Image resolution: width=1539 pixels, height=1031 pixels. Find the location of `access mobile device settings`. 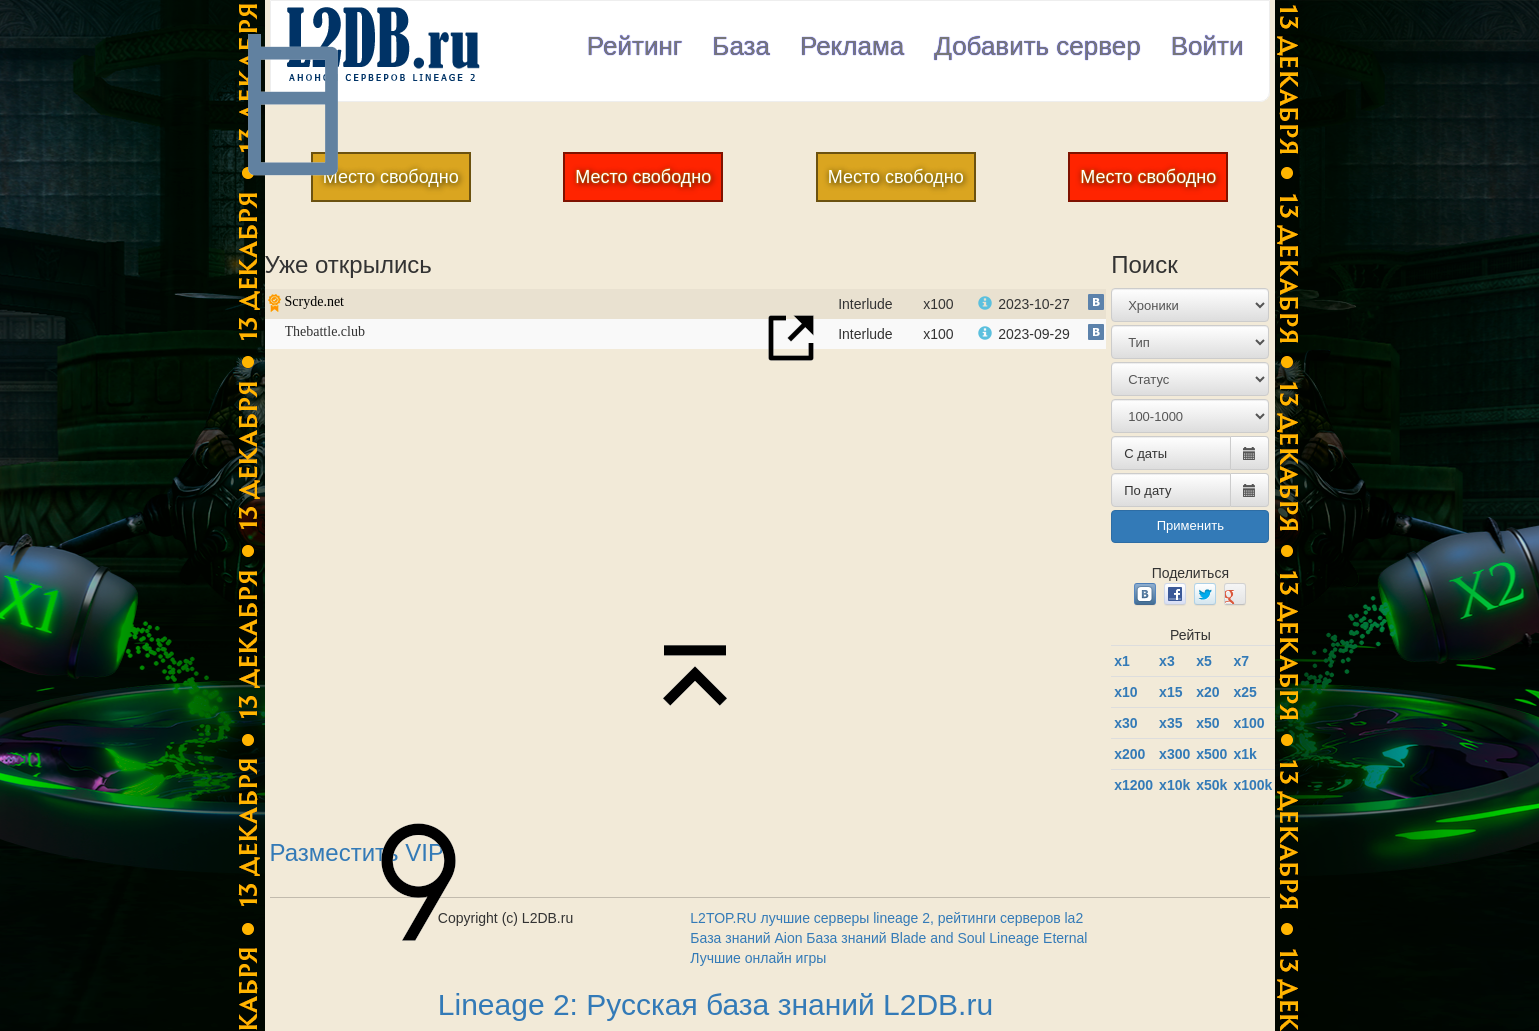

access mobile device settings is located at coordinates (293, 111).